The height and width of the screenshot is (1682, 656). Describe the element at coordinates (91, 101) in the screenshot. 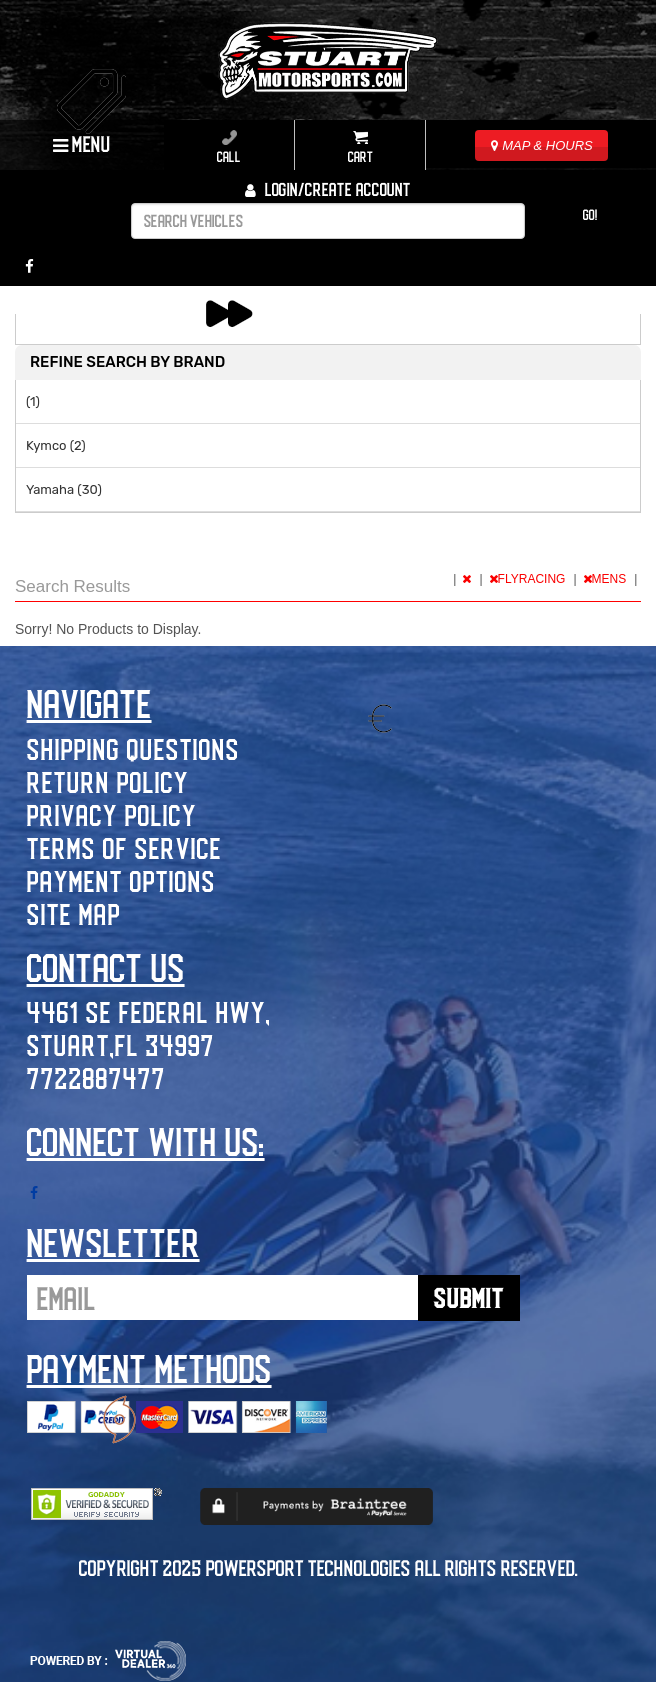

I see `view tags or labels` at that location.